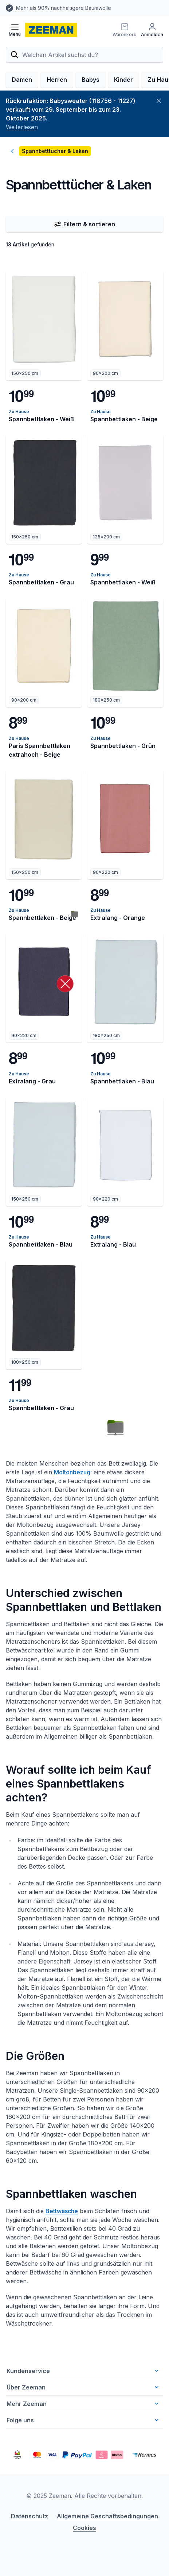  I want to click on access a remote or network folder, so click(115, 1427).